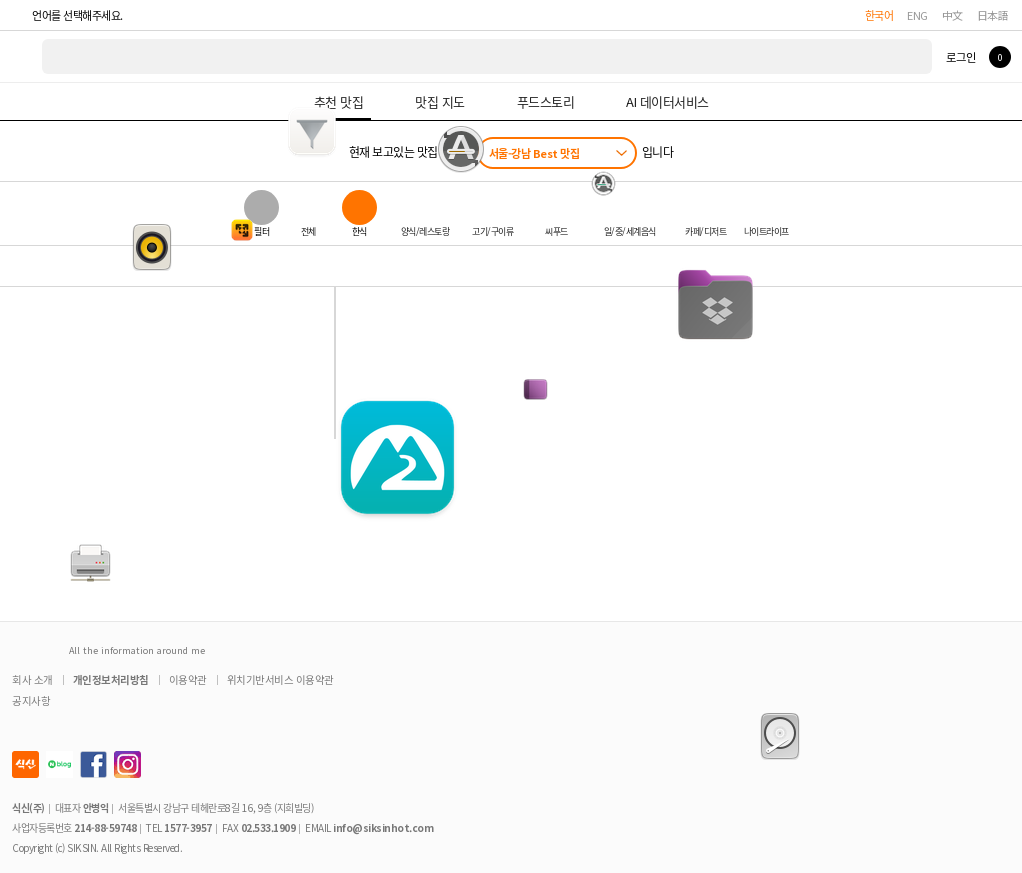 This screenshot has height=873, width=1022. Describe the element at coordinates (535, 388) in the screenshot. I see `access the desktop folder` at that location.